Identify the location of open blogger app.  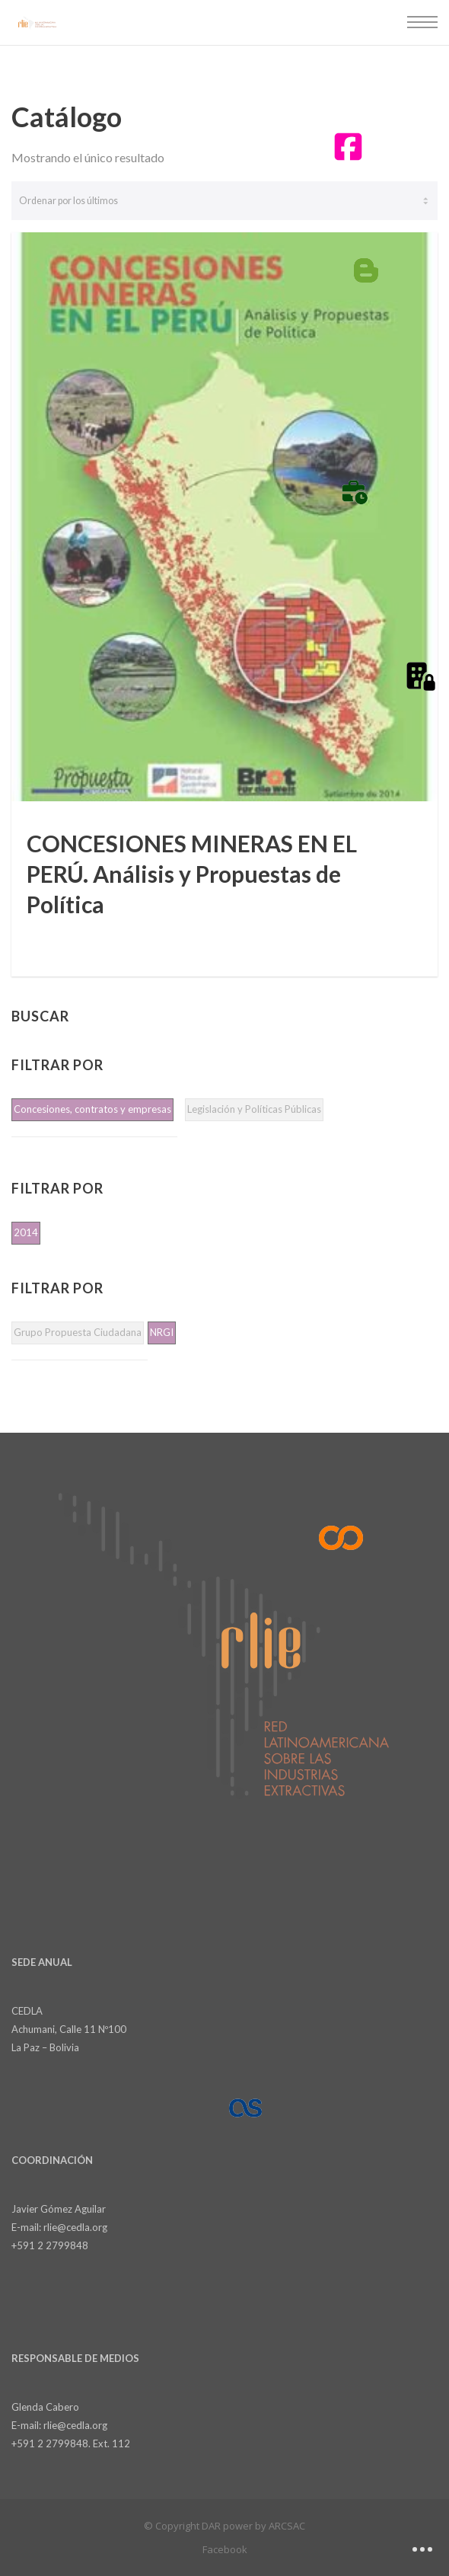
(366, 270).